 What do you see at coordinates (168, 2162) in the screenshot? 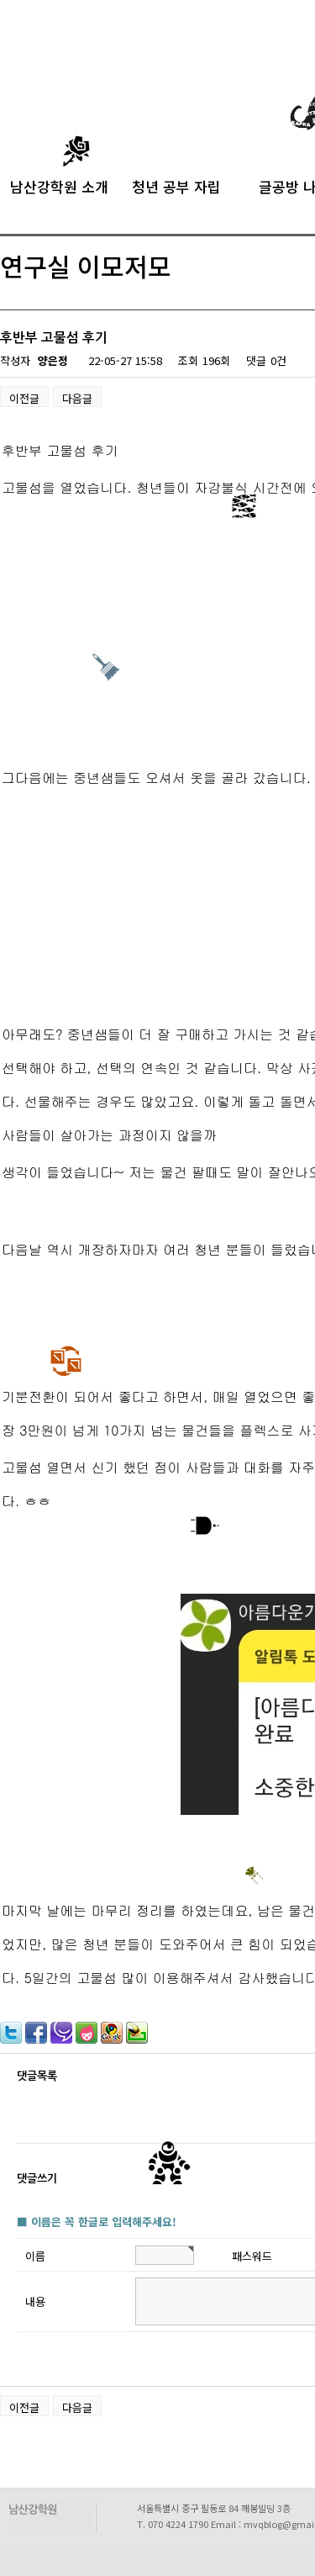
I see `select astronaut or space character` at bounding box center [168, 2162].